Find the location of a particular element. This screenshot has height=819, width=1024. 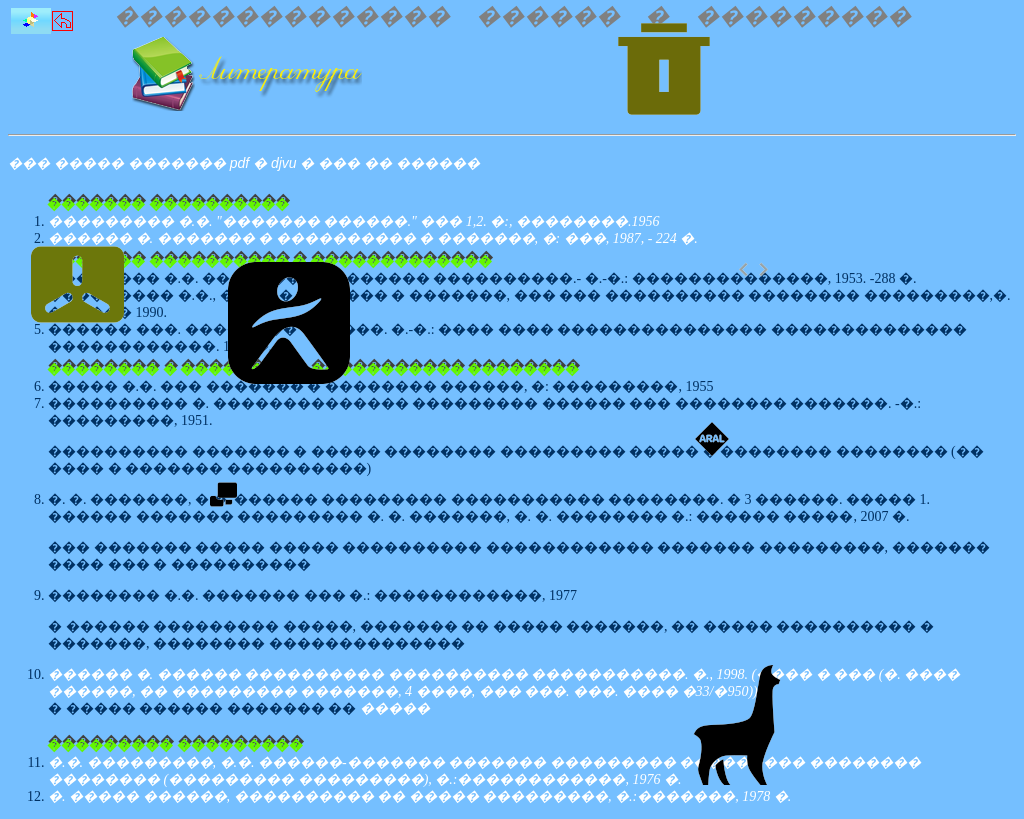

delete selected item is located at coordinates (664, 69).